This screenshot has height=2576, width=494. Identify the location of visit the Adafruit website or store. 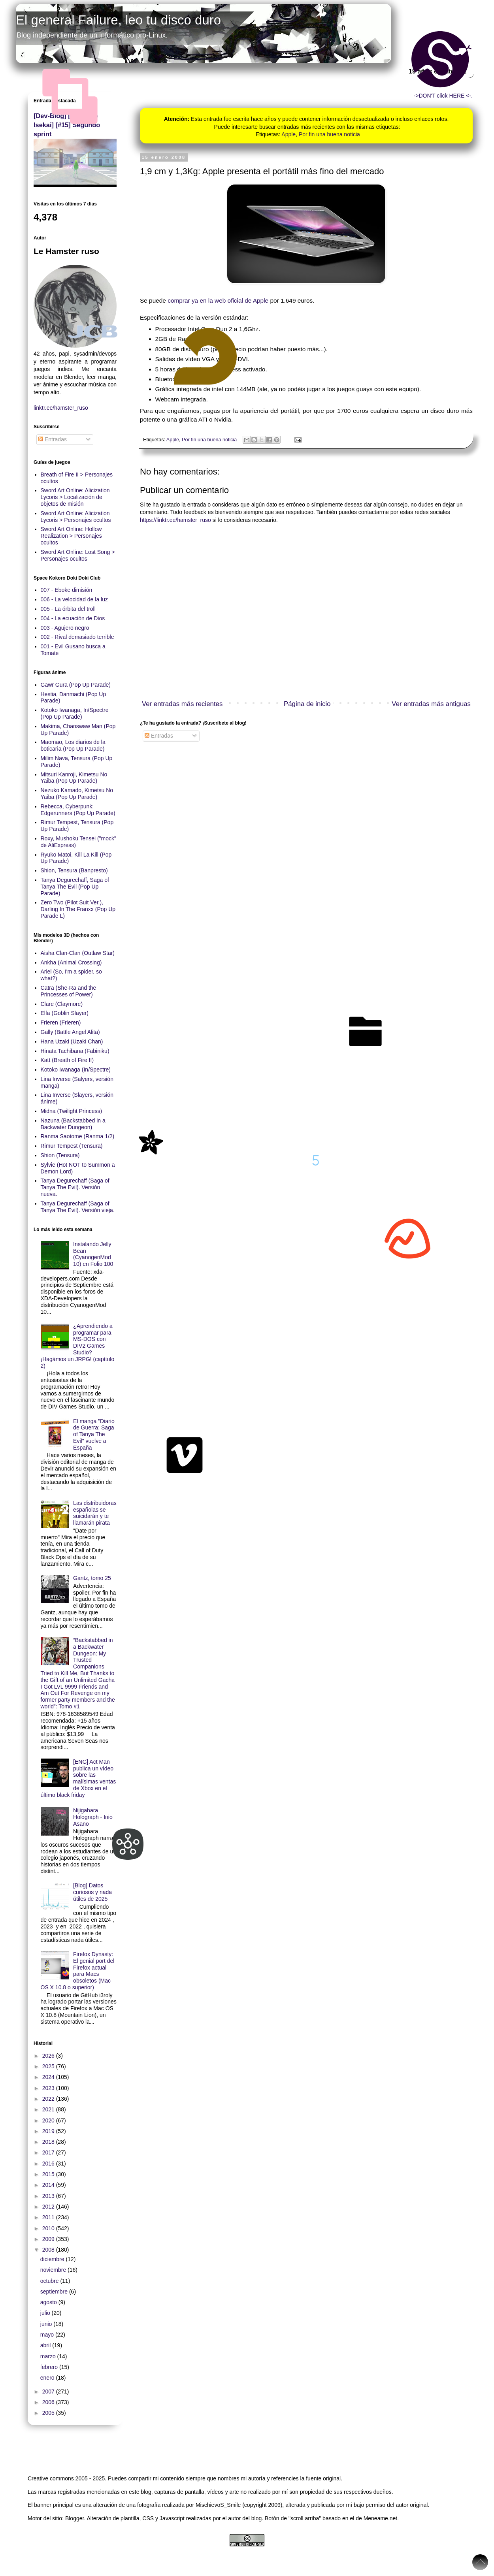
(151, 1142).